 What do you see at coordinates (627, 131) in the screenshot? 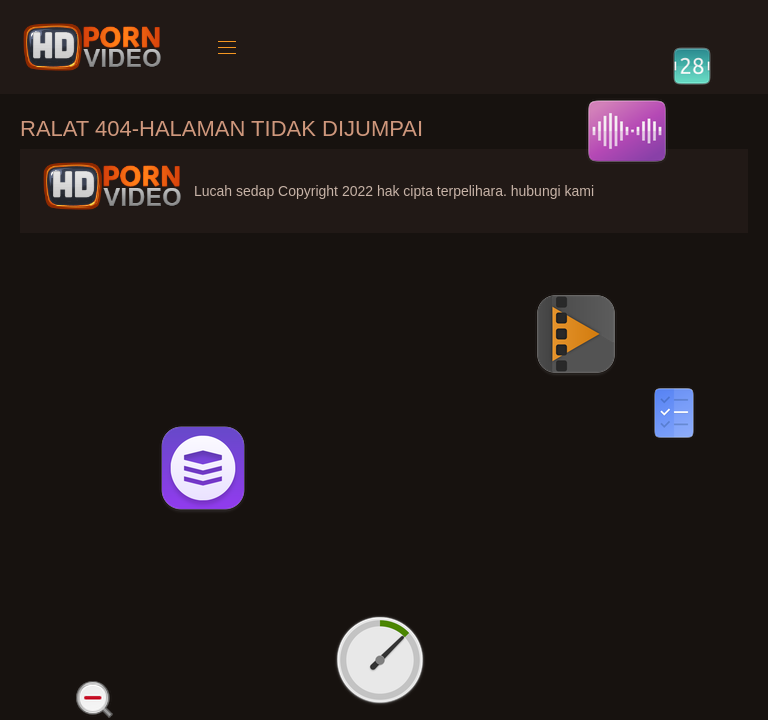
I see `open the audio recorder app` at bounding box center [627, 131].